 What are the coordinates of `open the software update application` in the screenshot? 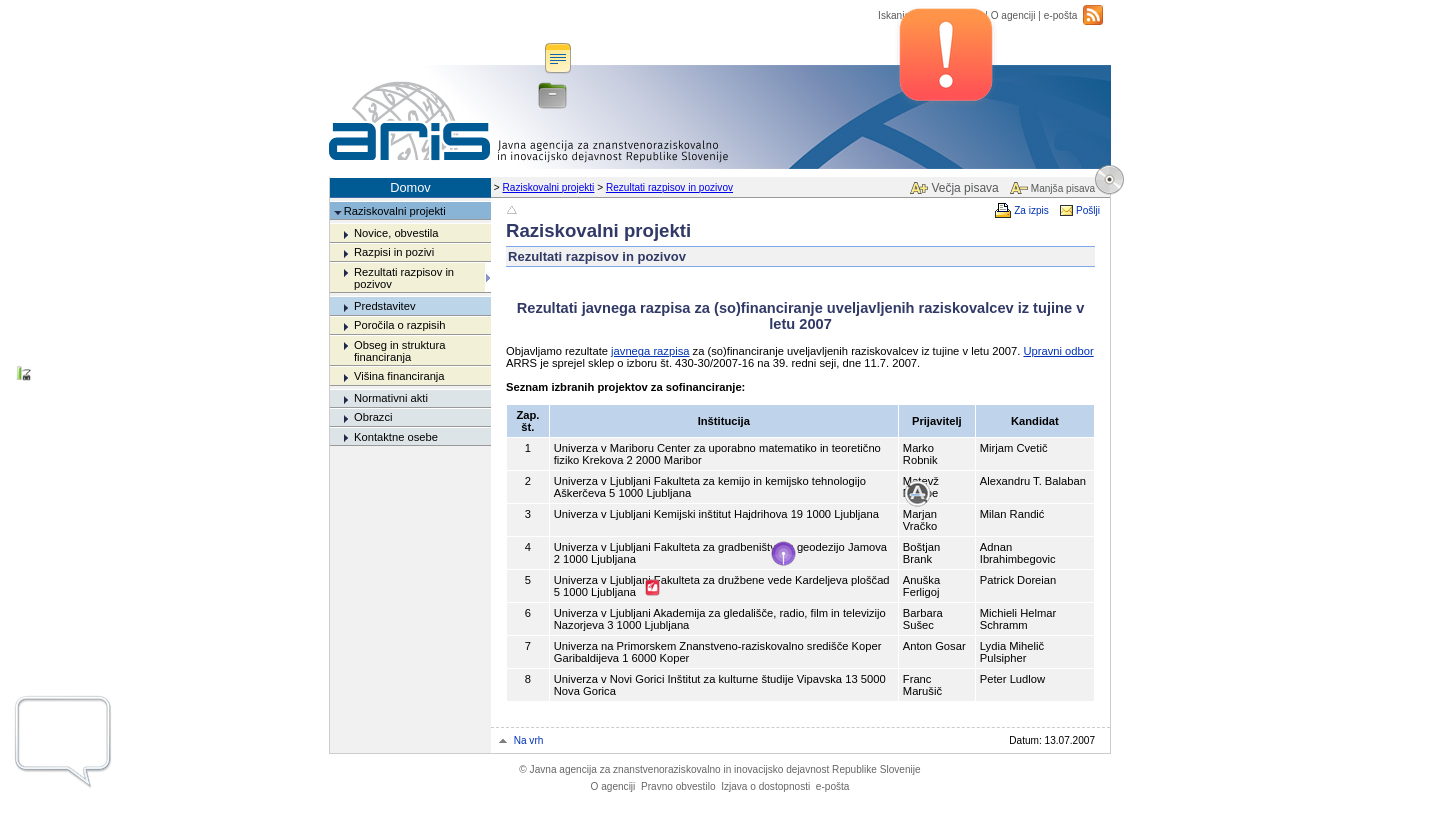 It's located at (917, 493).